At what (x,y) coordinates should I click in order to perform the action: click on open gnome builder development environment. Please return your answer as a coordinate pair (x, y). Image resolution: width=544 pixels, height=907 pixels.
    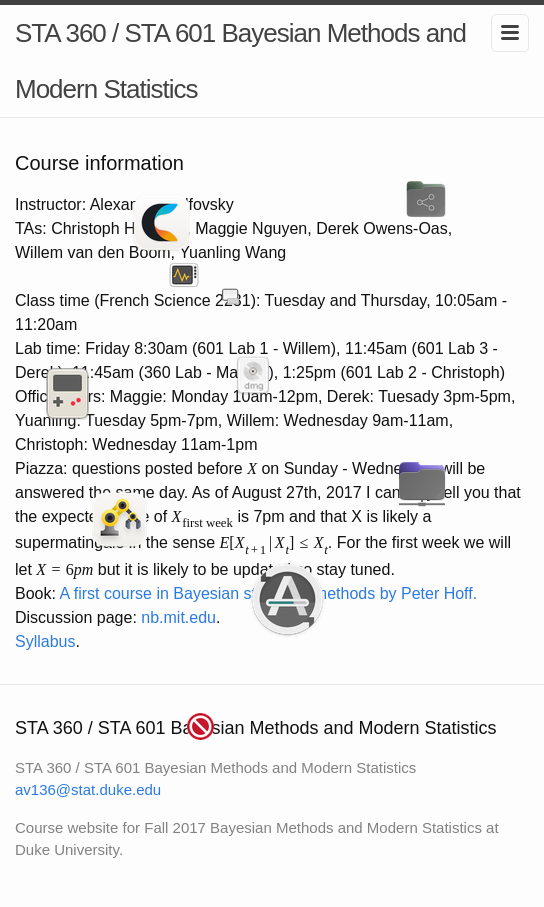
    Looking at the image, I should click on (119, 519).